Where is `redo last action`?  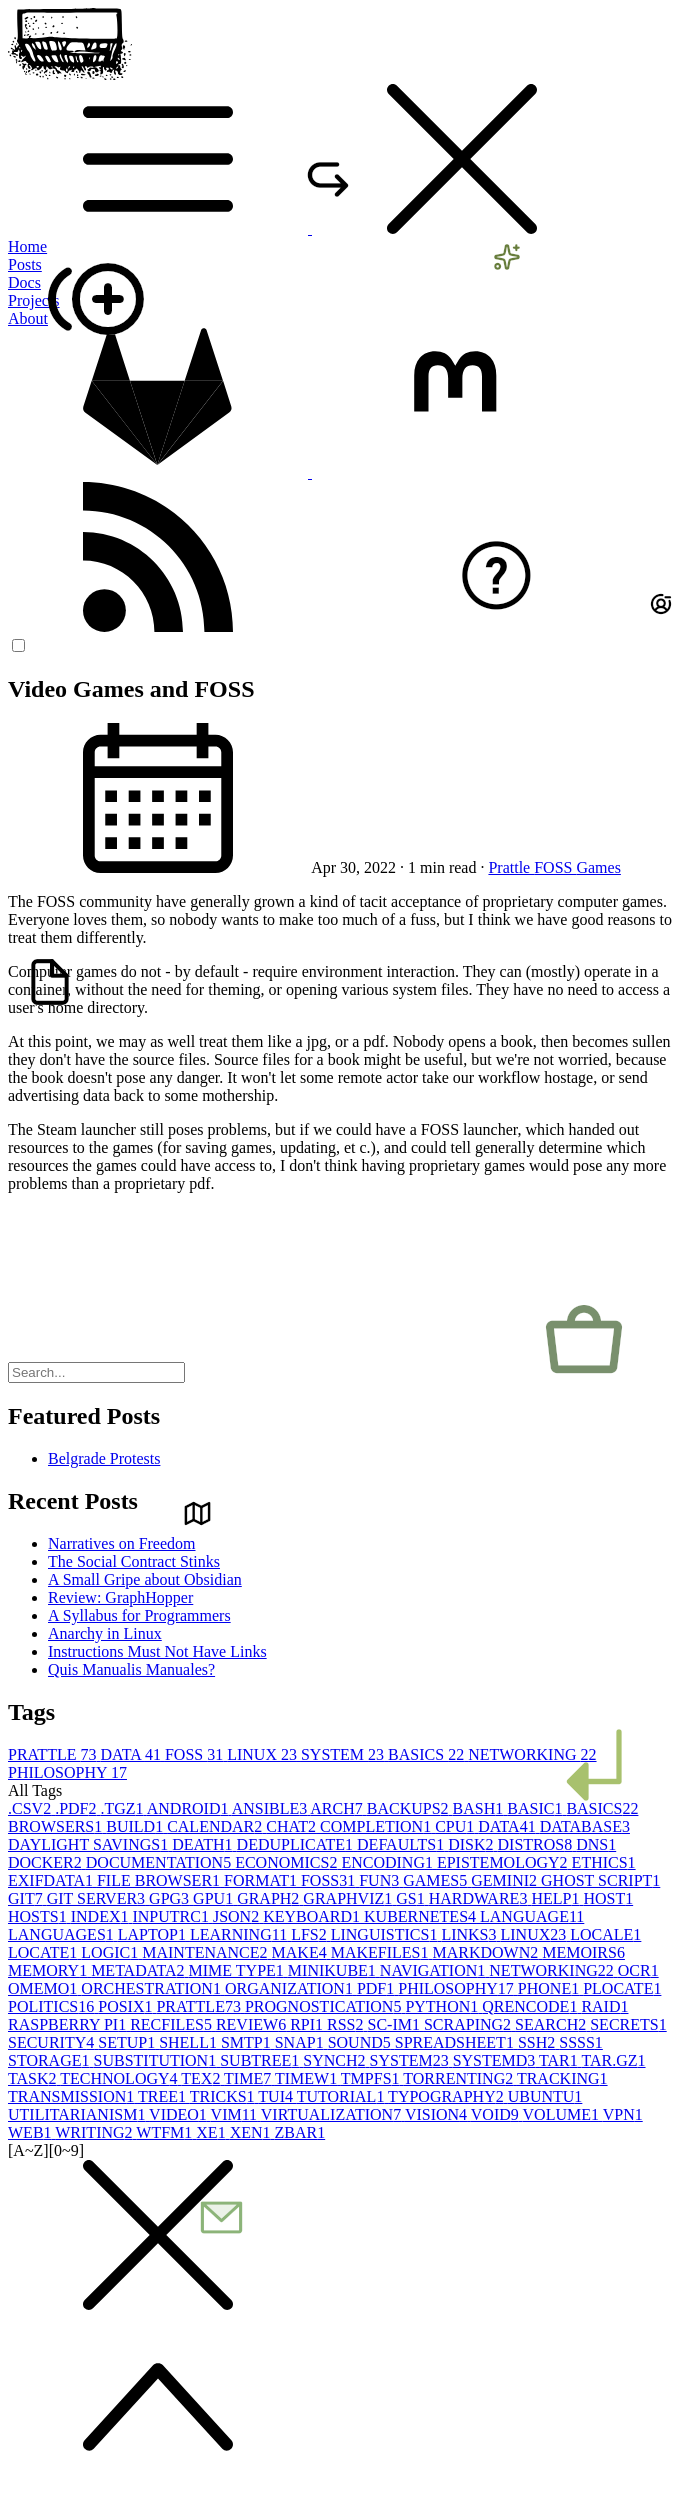
redo last action is located at coordinates (328, 178).